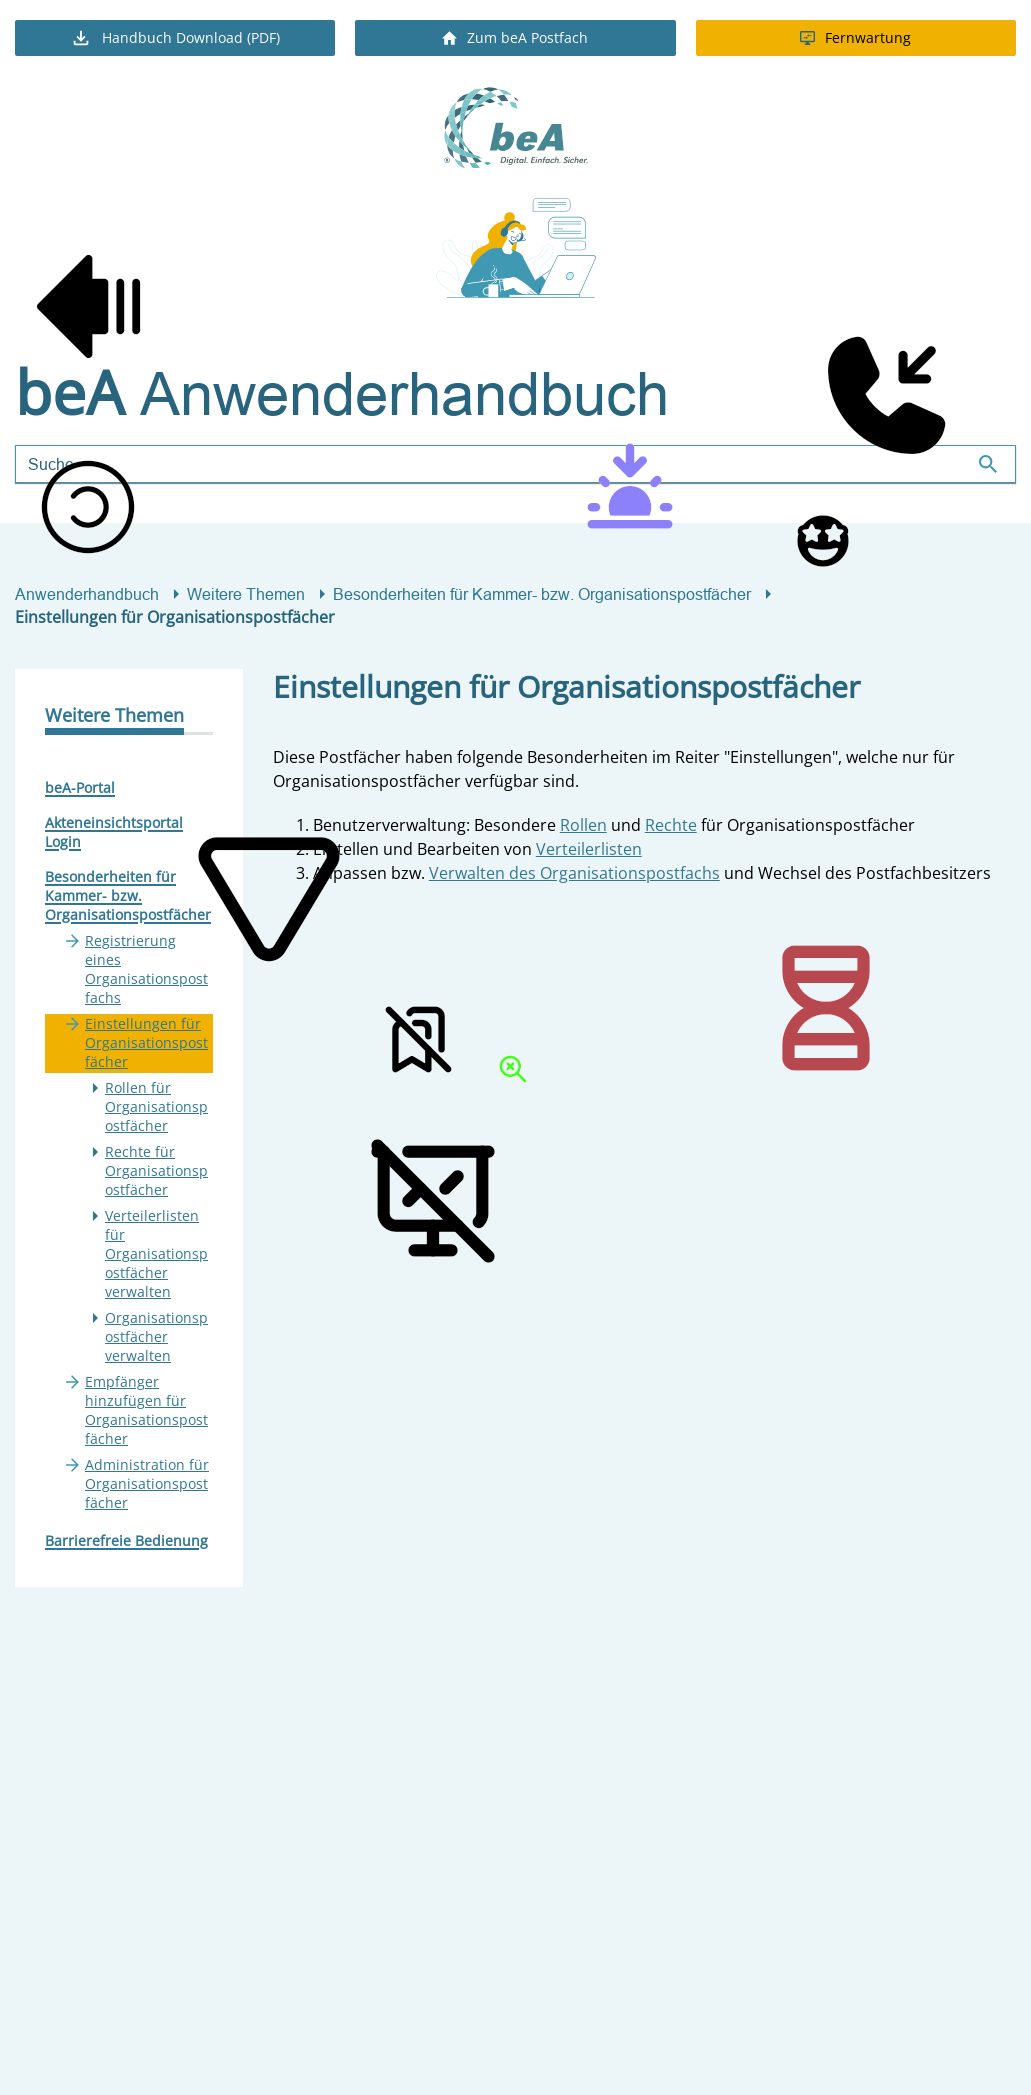  What do you see at coordinates (630, 486) in the screenshot?
I see `indicates sunset or evening time` at bounding box center [630, 486].